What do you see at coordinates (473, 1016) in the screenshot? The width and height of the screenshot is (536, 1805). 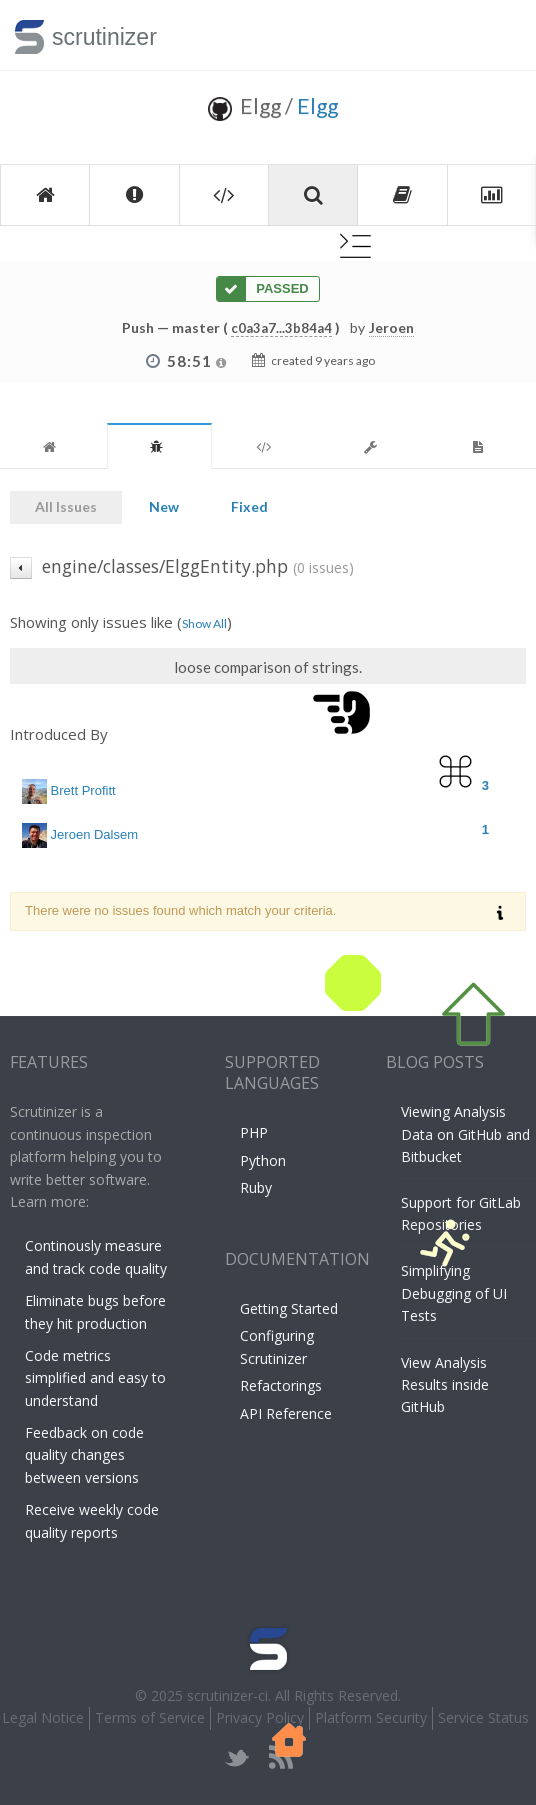 I see `upvote or like content` at bounding box center [473, 1016].